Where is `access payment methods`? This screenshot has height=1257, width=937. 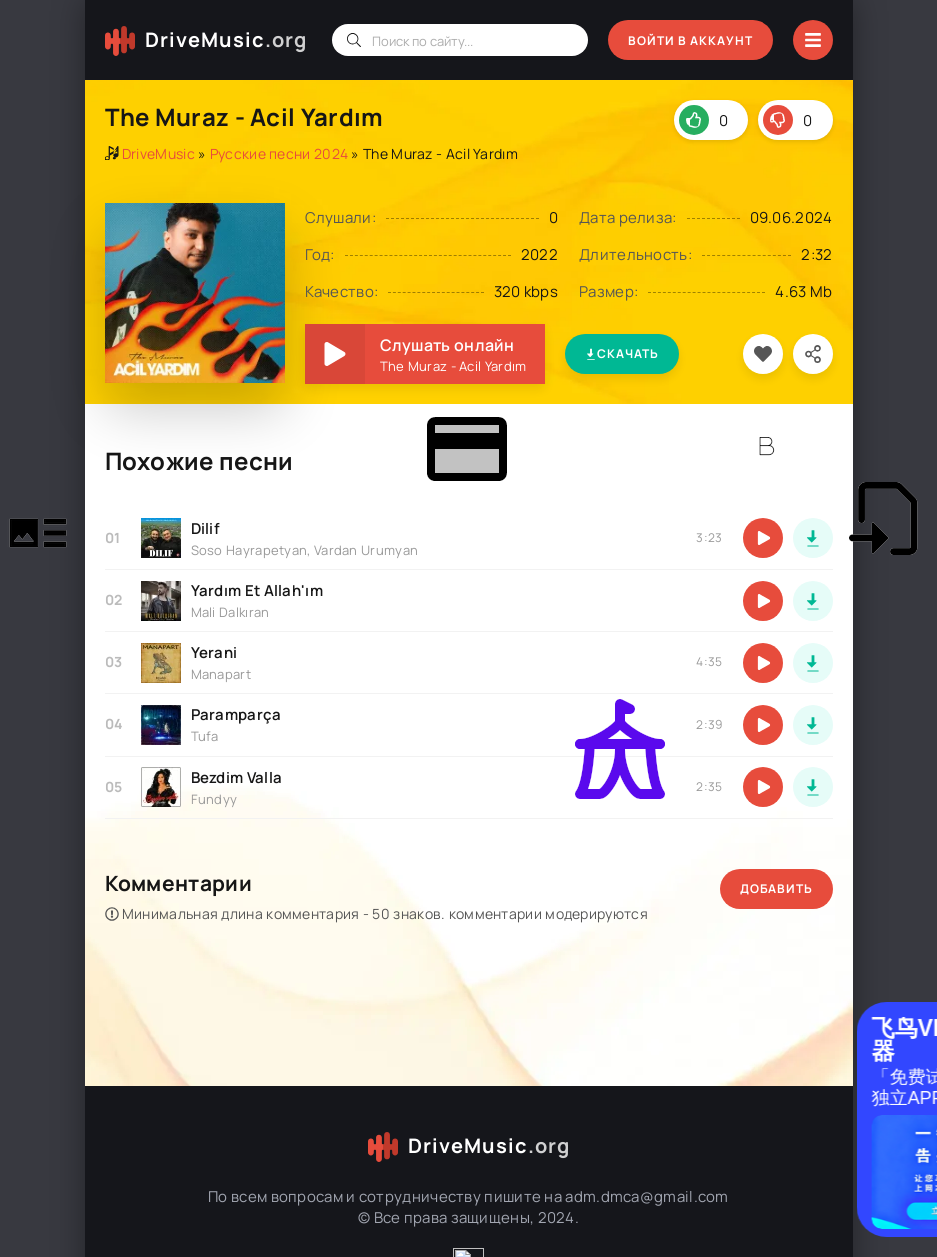
access payment methods is located at coordinates (467, 449).